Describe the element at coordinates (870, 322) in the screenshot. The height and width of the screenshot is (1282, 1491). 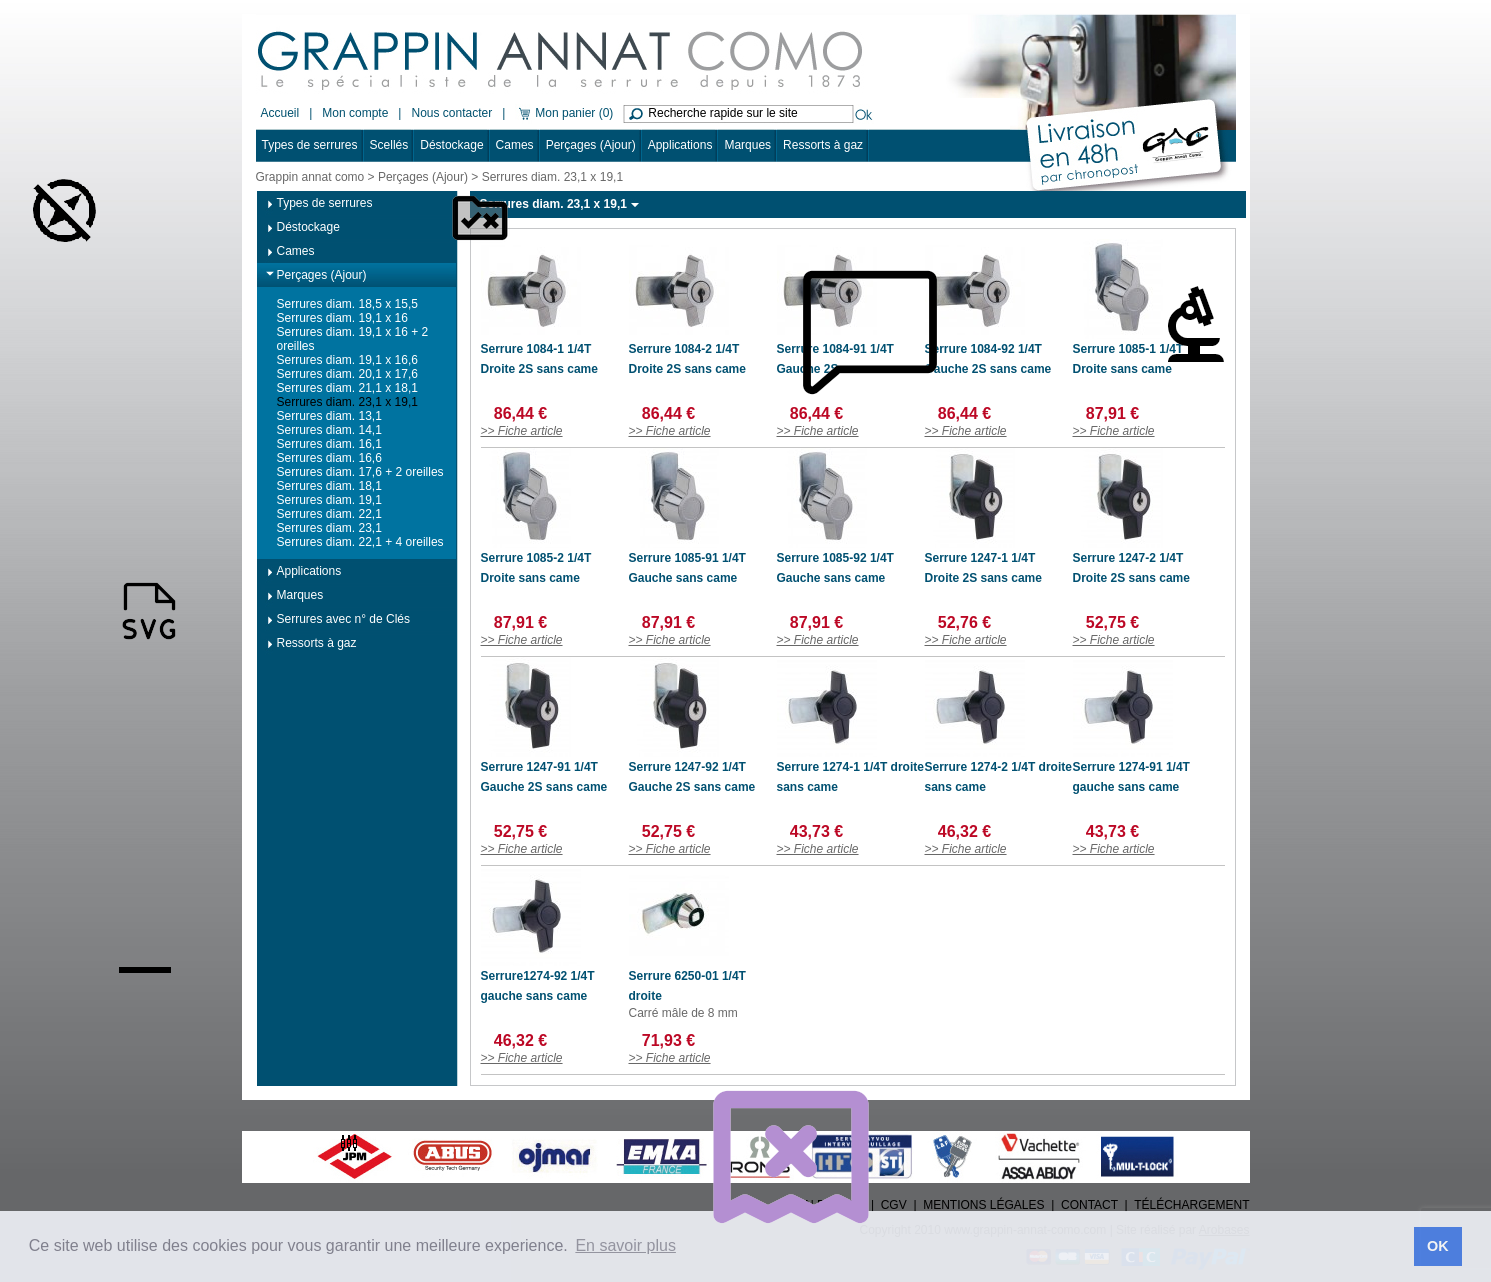
I see `open chat or messaging` at that location.